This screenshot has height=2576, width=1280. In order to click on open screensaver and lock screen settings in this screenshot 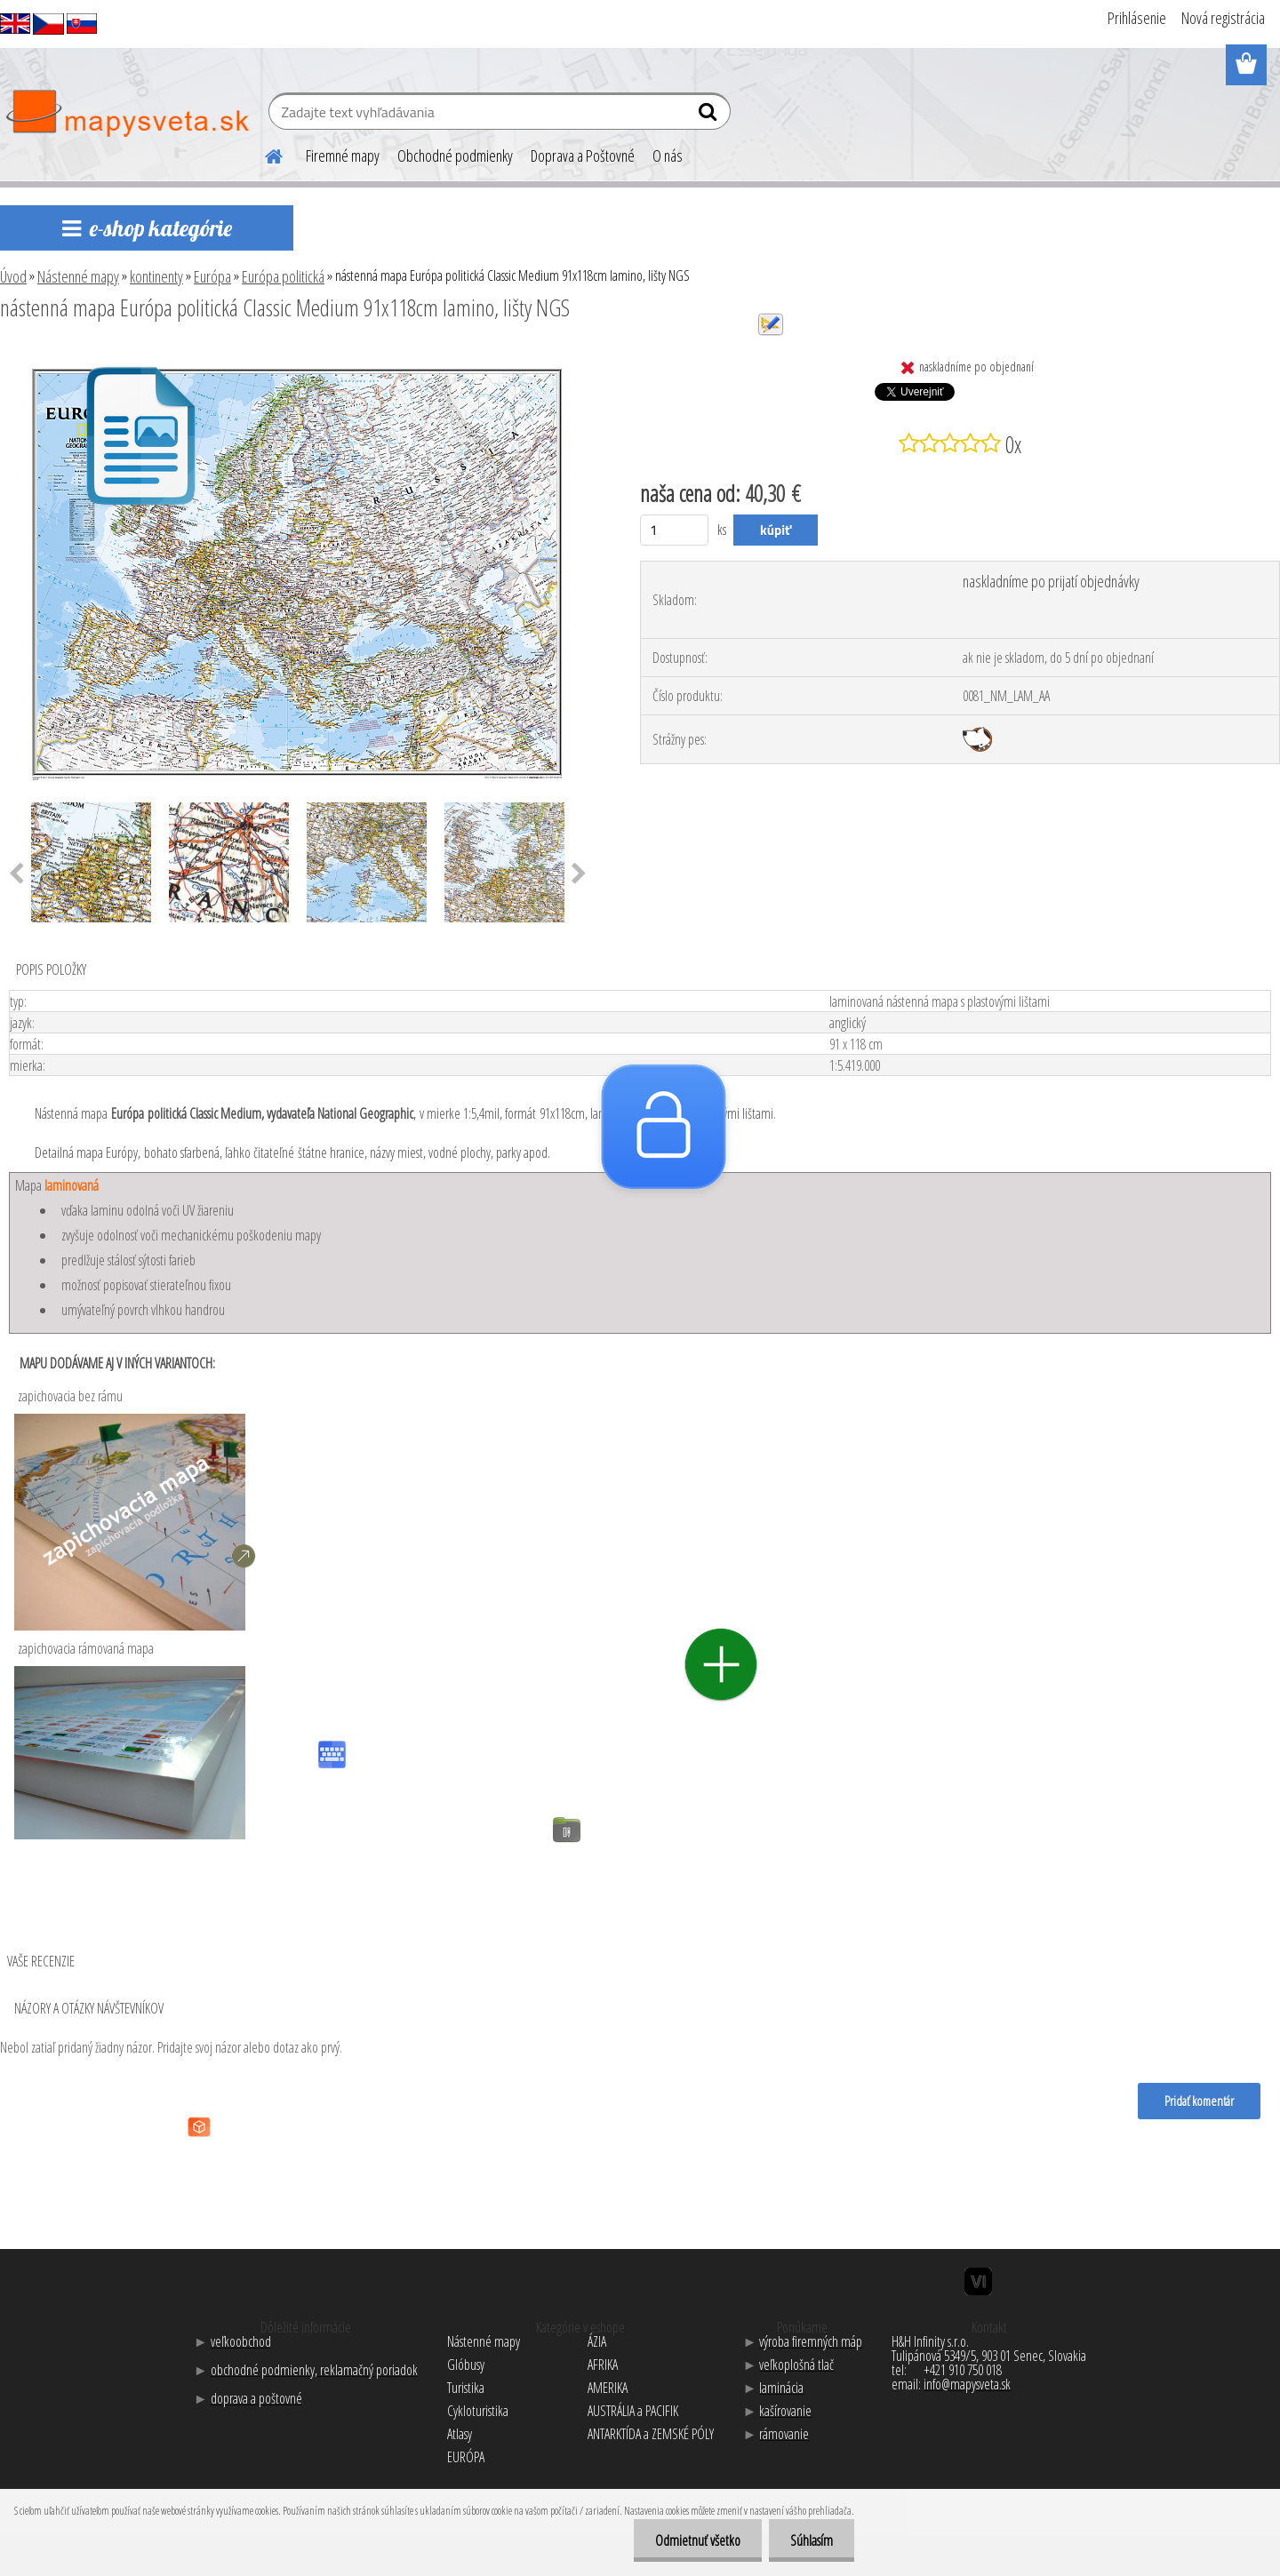, I will do `click(663, 1128)`.